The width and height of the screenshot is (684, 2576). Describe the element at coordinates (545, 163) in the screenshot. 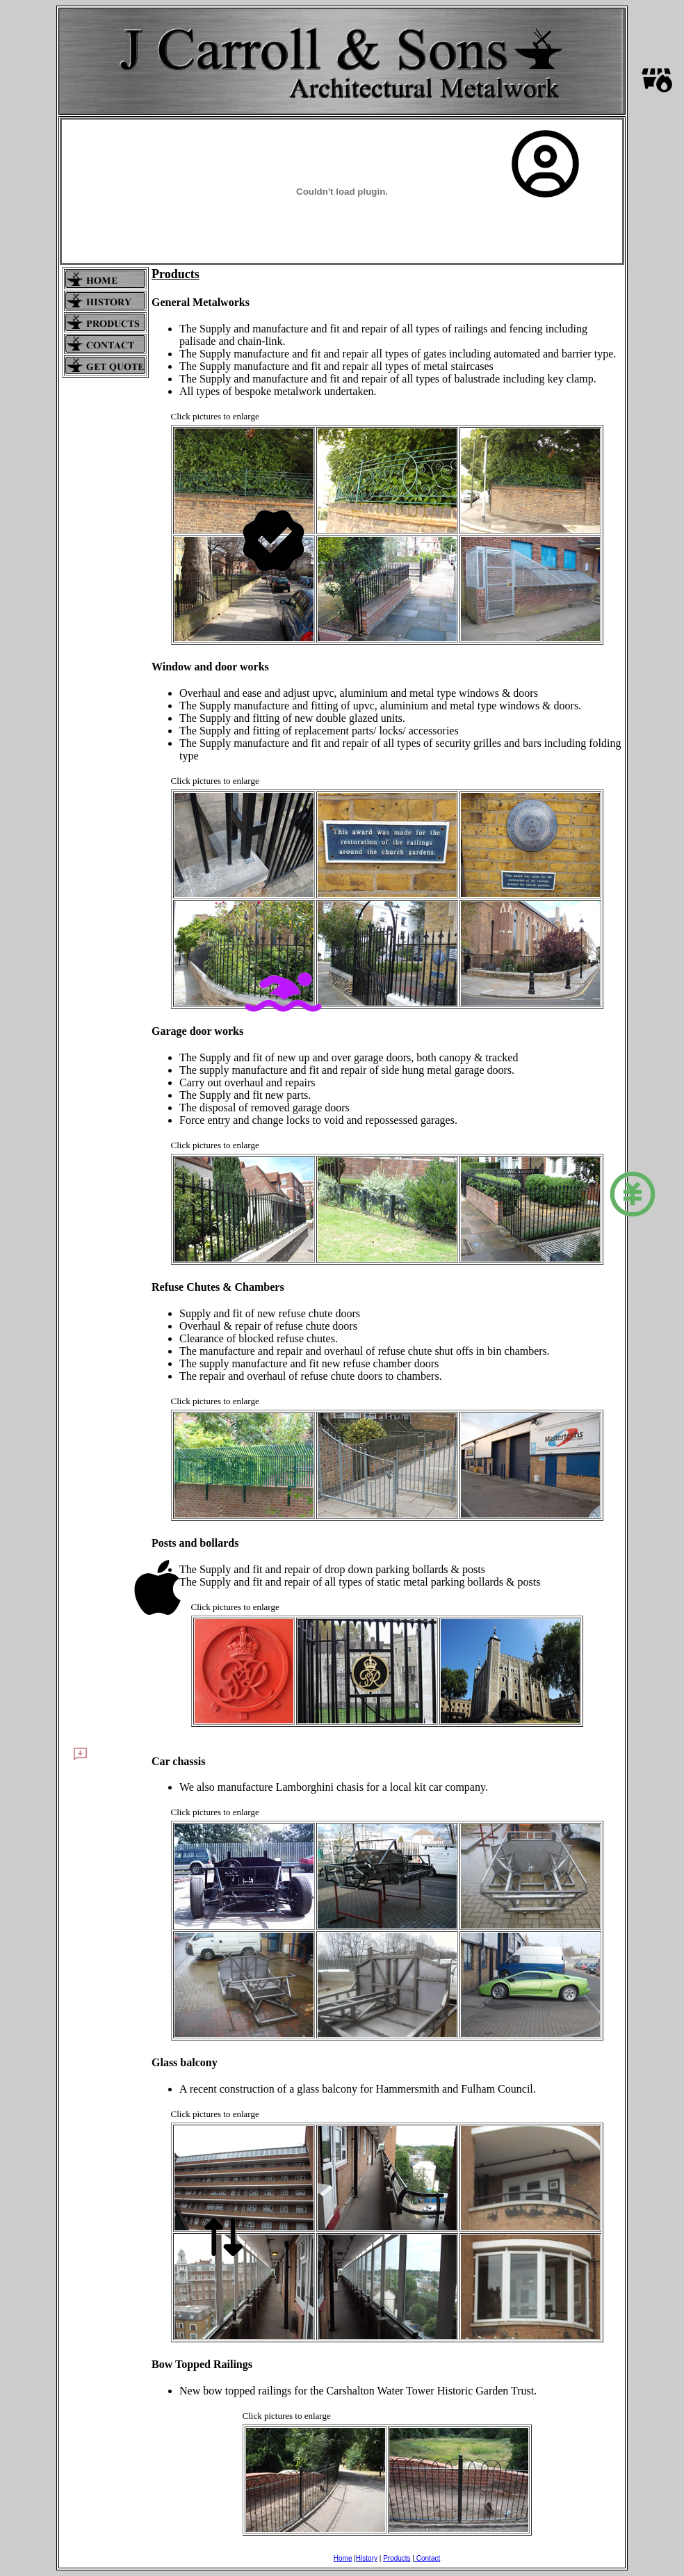

I see `view your profile` at that location.